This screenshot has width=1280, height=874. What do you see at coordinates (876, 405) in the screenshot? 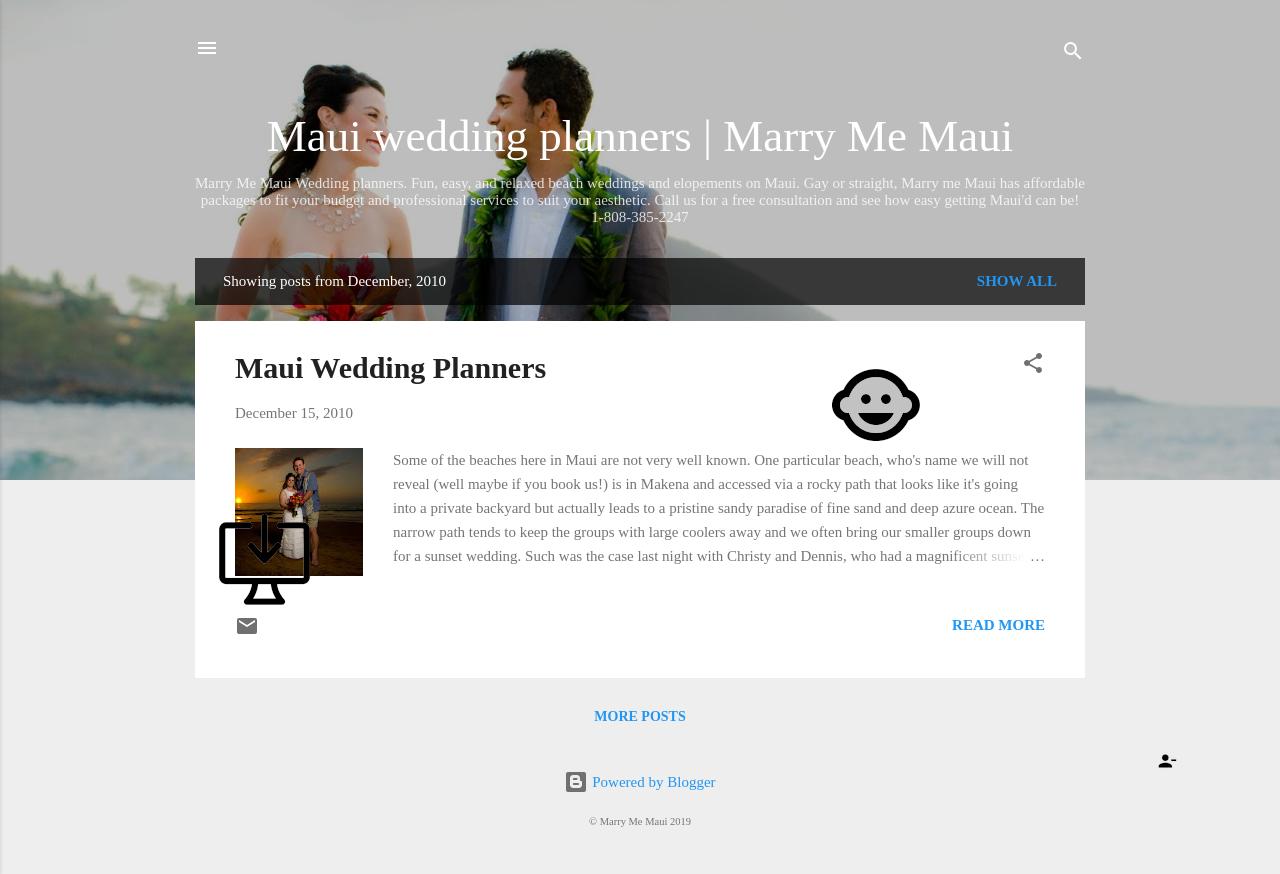
I see `access child-friendly or kids mode settings` at bounding box center [876, 405].